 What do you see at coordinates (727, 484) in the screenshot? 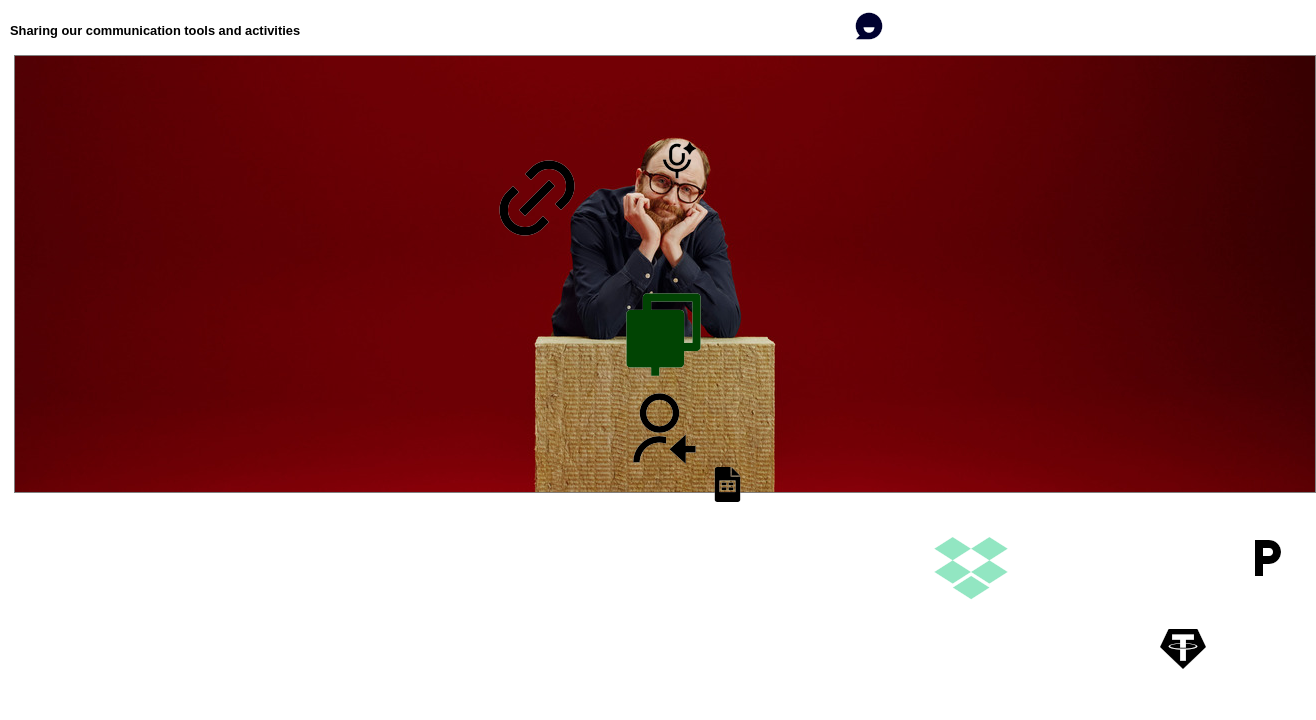
I see `open Google Sheets` at bounding box center [727, 484].